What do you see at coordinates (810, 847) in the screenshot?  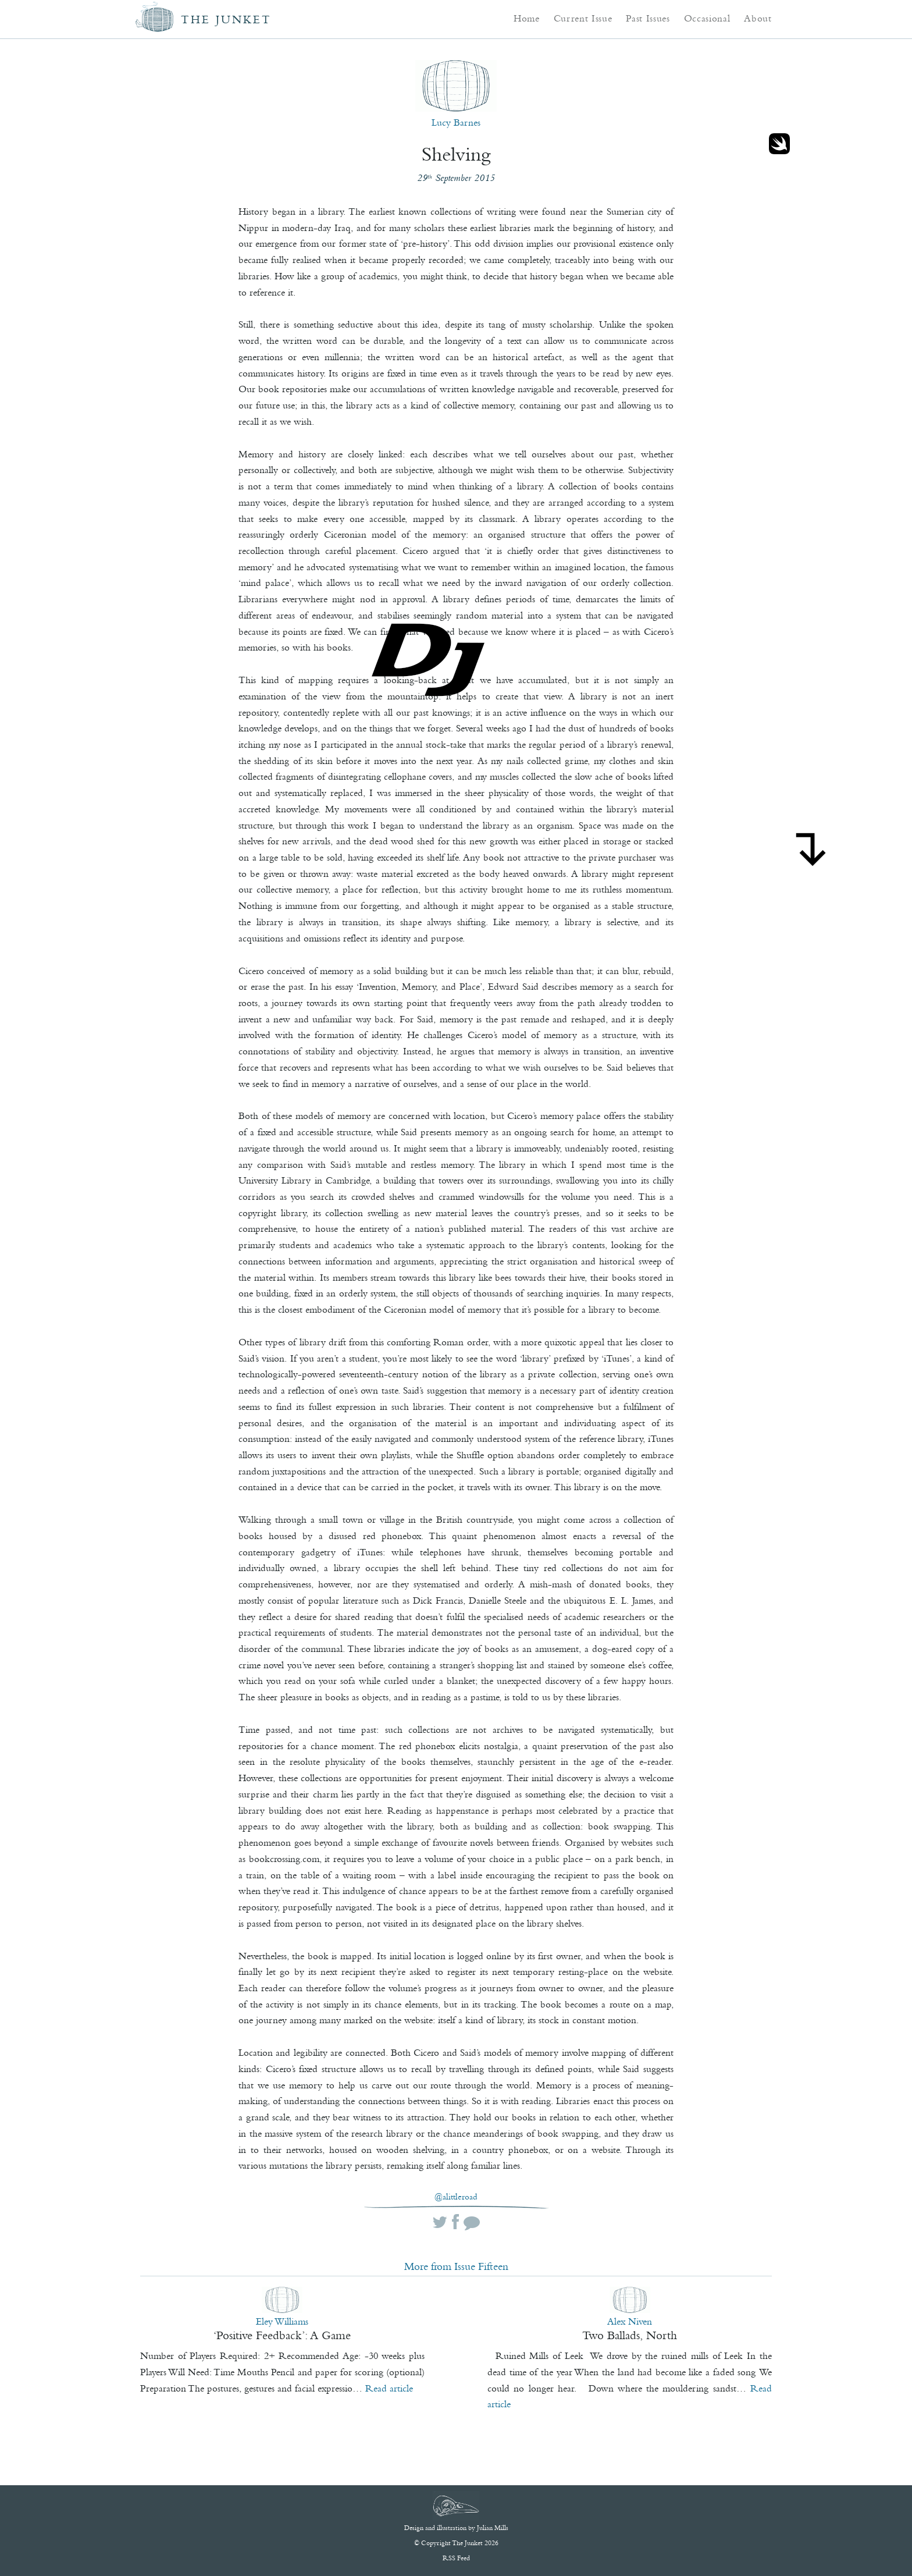 I see `indicates a right-then-down navigation path` at bounding box center [810, 847].